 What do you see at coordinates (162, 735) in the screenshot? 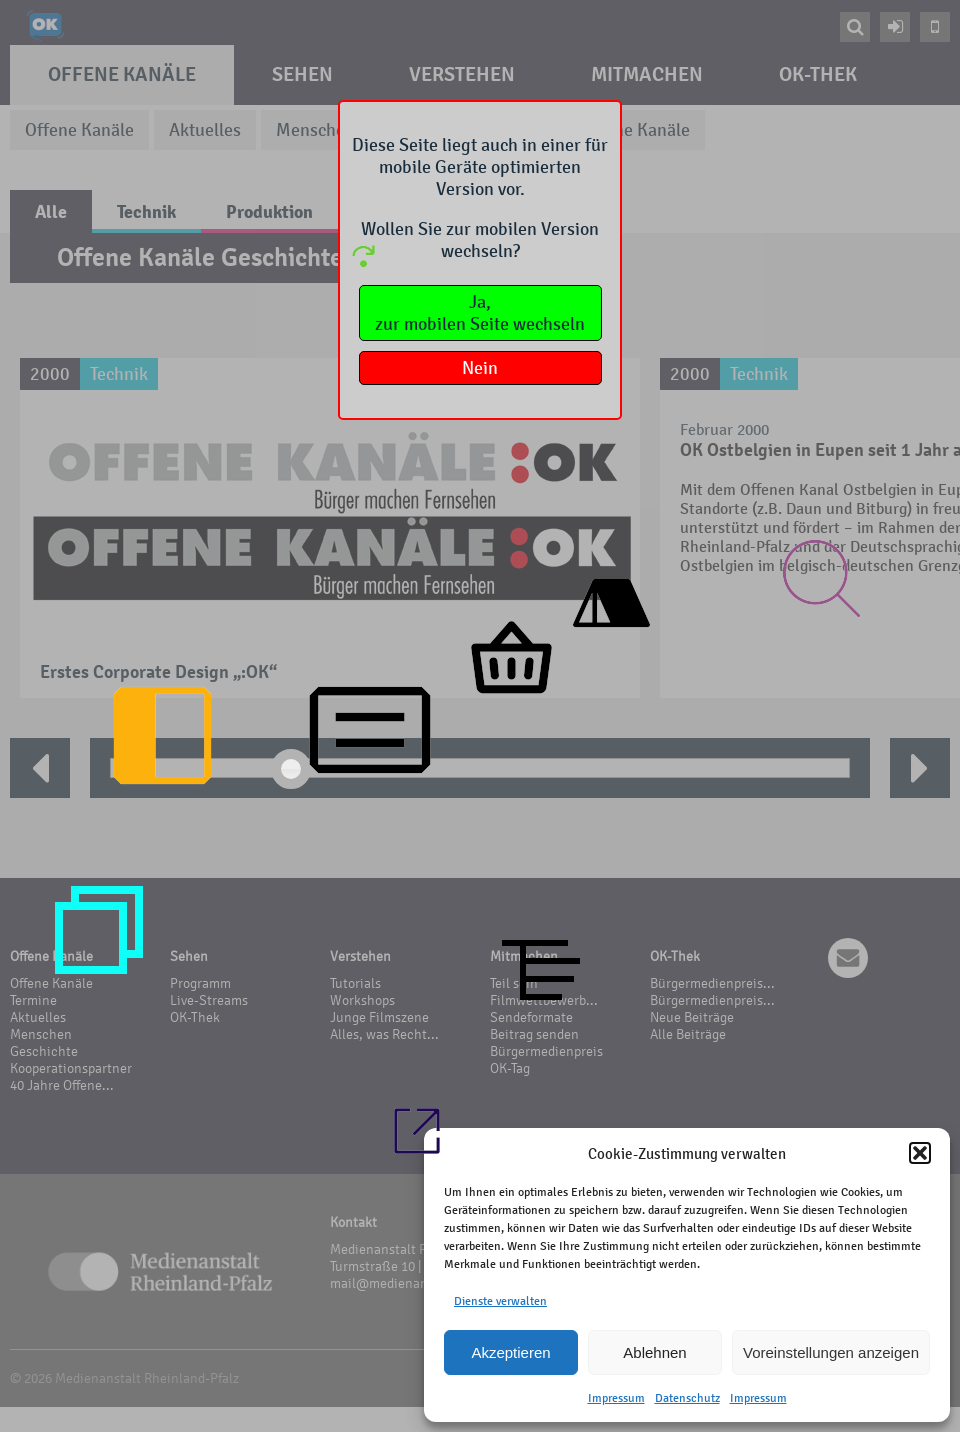
I see `toggle the left sidebar panel` at bounding box center [162, 735].